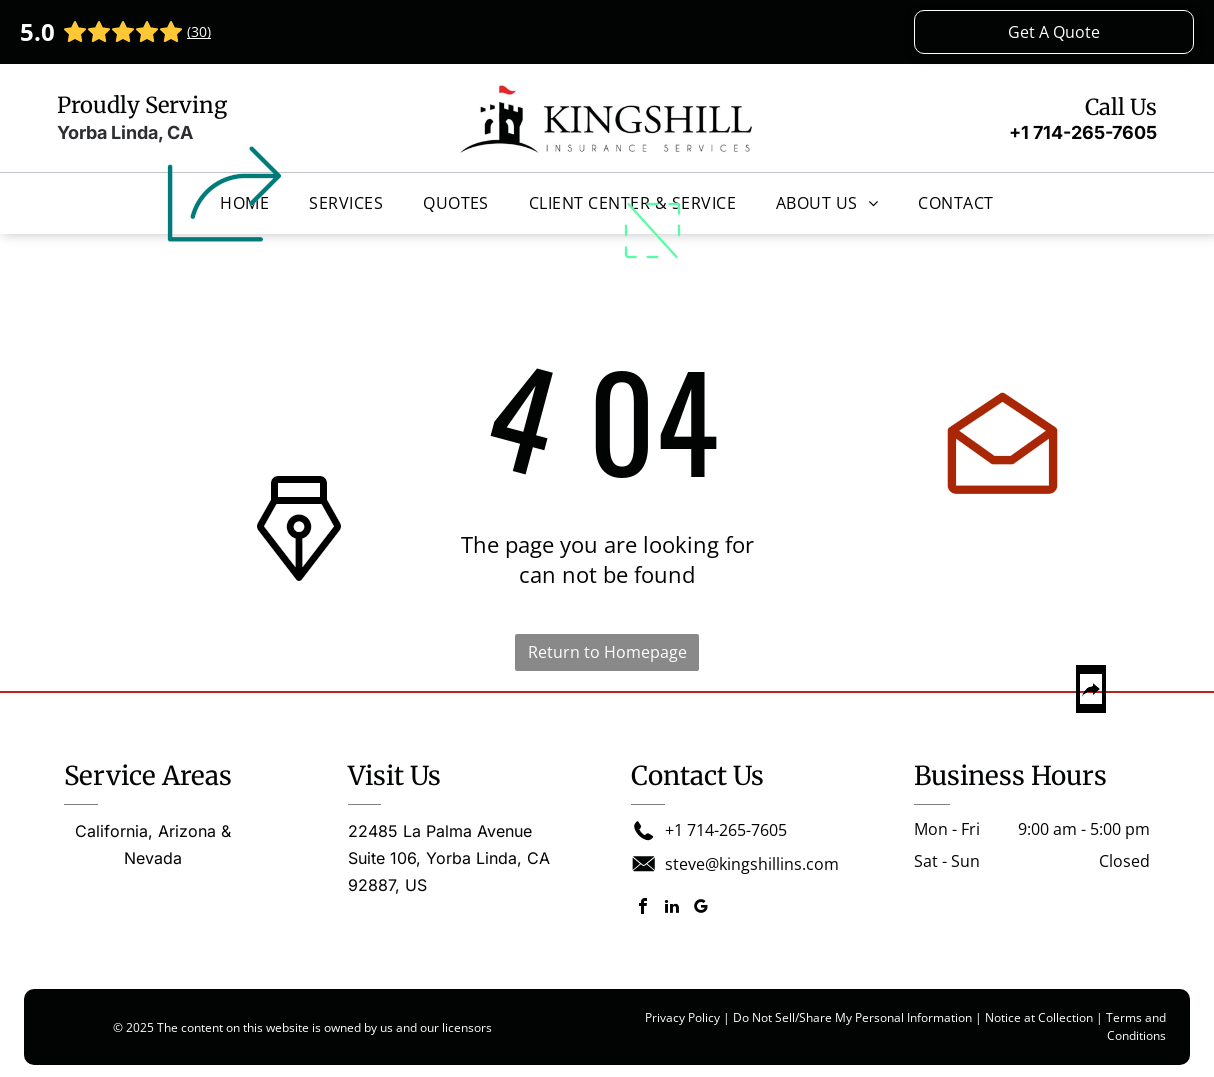 This screenshot has width=1214, height=1077. I want to click on view open or read messages, so click(1002, 447).